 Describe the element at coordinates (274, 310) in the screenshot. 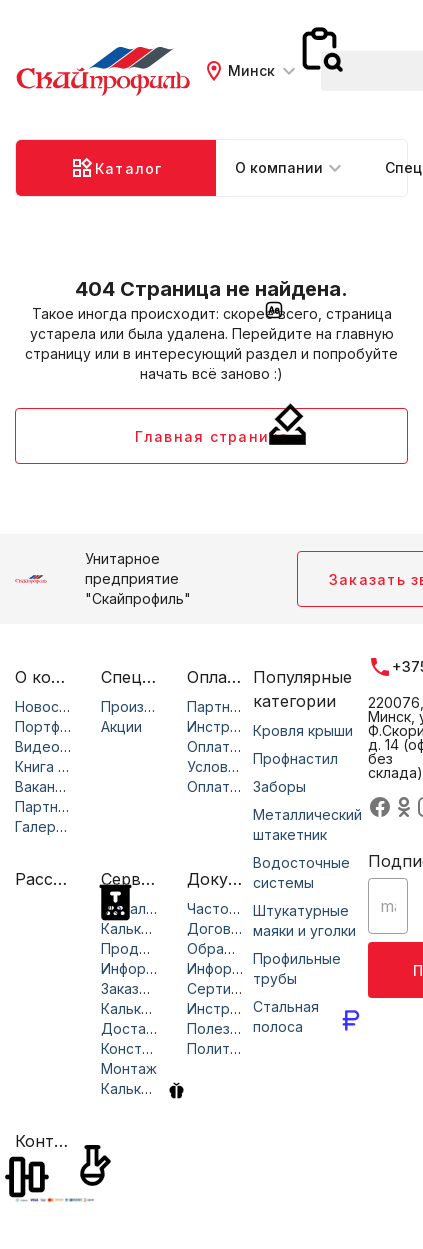

I see `open Adobe After Effects` at that location.